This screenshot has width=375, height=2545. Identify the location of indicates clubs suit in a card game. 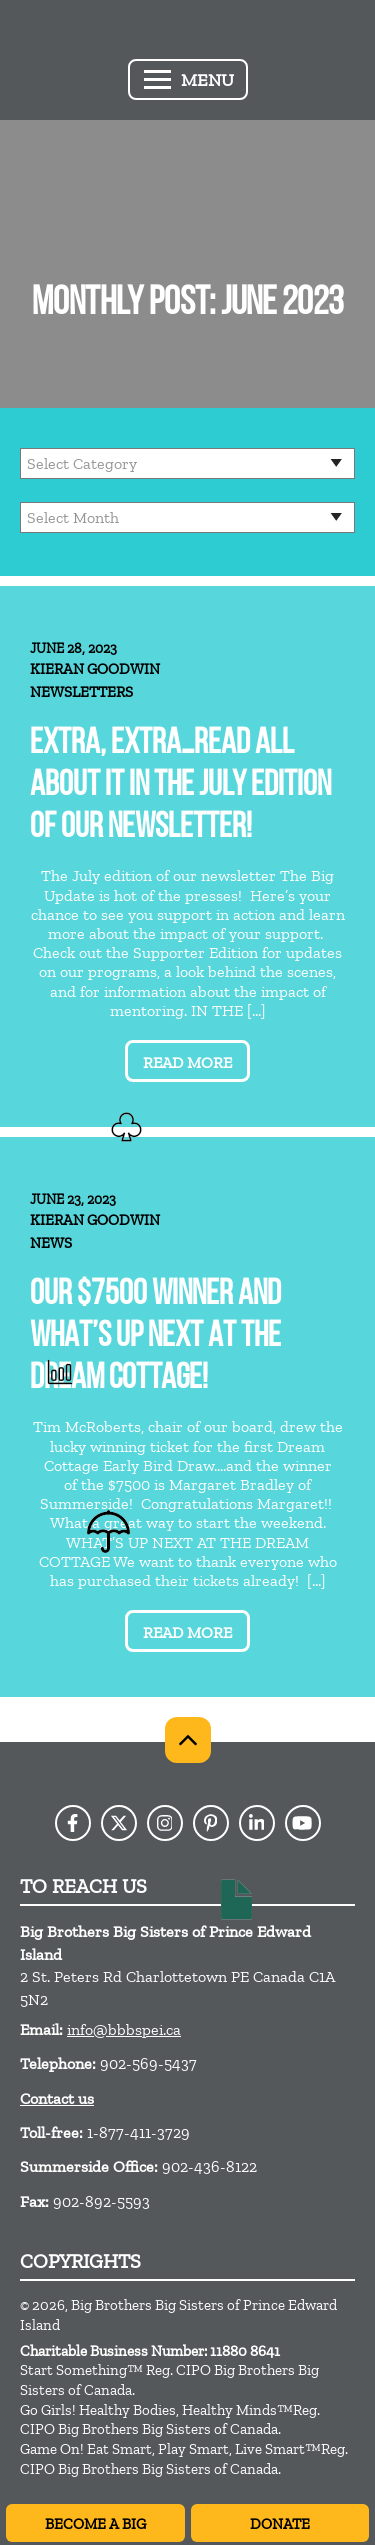
(126, 1127).